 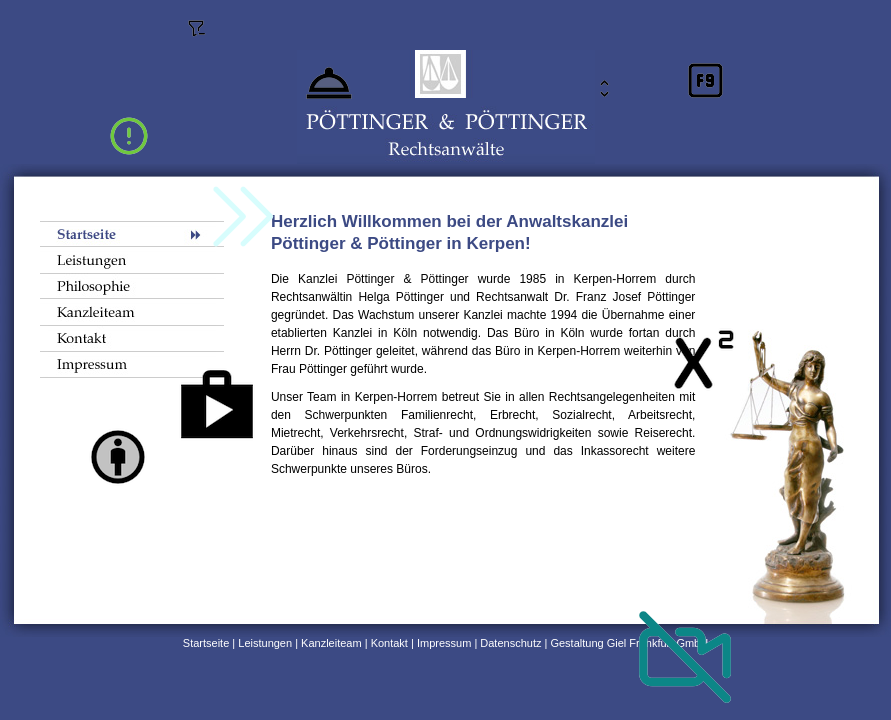 I want to click on indicates a warning or alert message, so click(x=129, y=136).